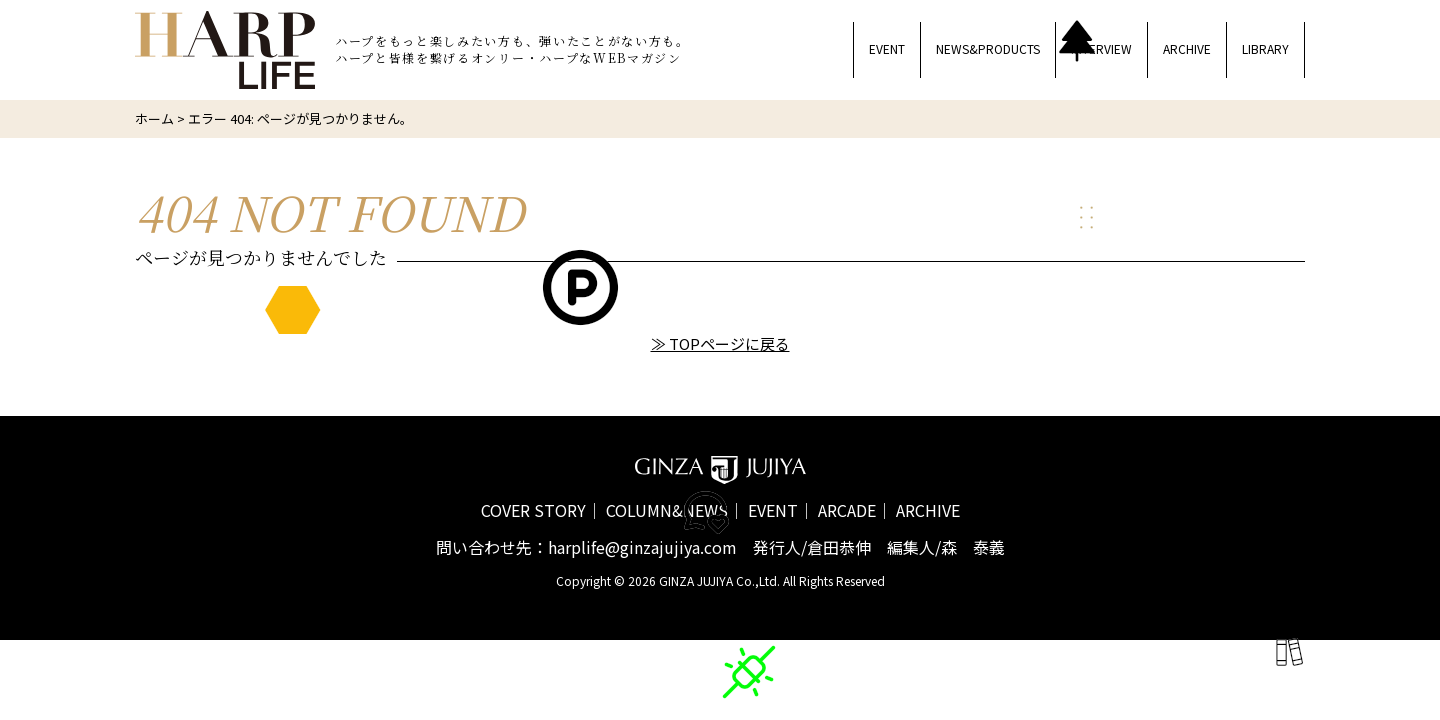 The height and width of the screenshot is (720, 1440). I want to click on view liked or favorited messages, so click(705, 510).